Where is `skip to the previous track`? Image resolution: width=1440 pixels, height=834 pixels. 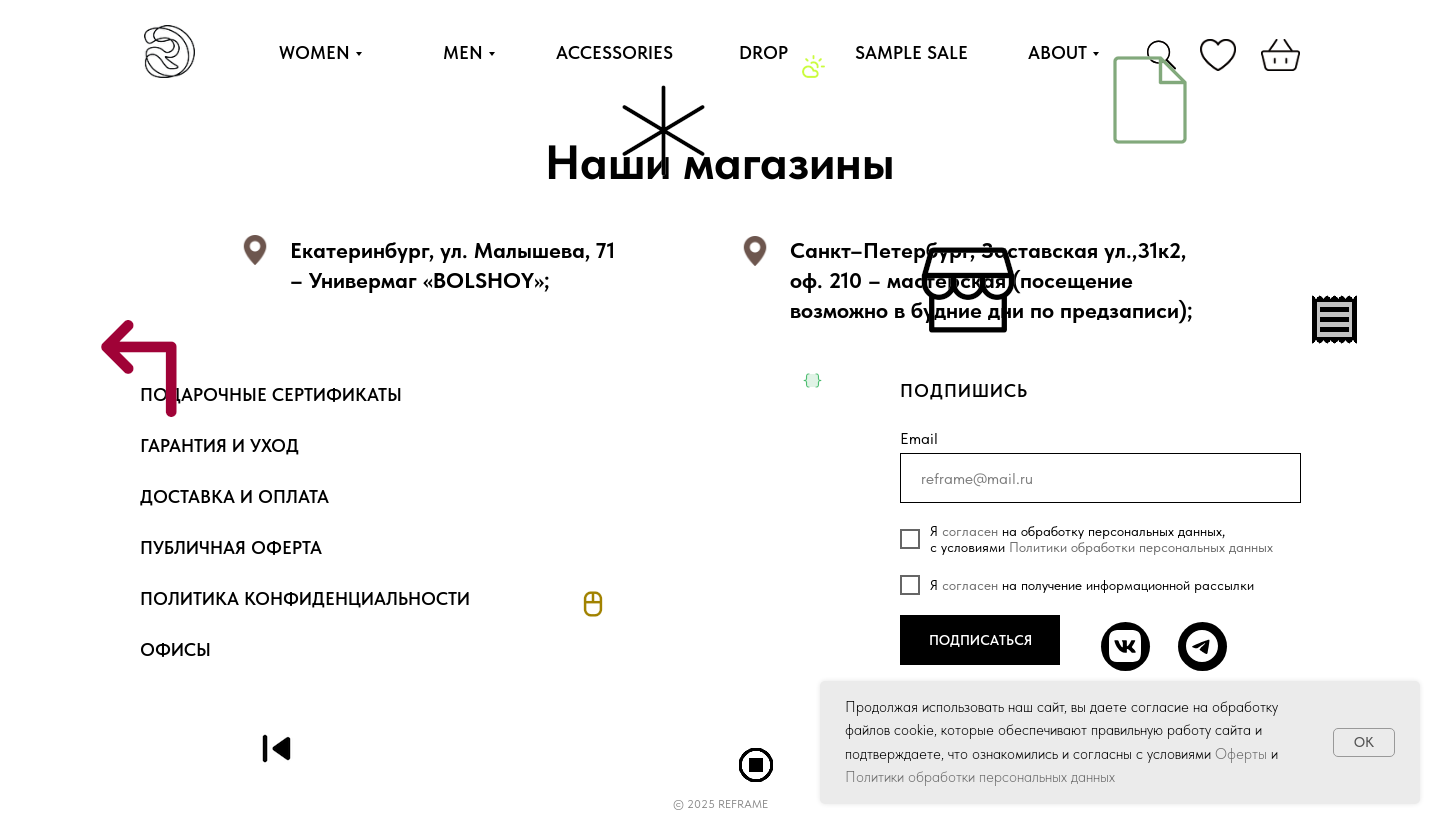 skip to the previous track is located at coordinates (276, 748).